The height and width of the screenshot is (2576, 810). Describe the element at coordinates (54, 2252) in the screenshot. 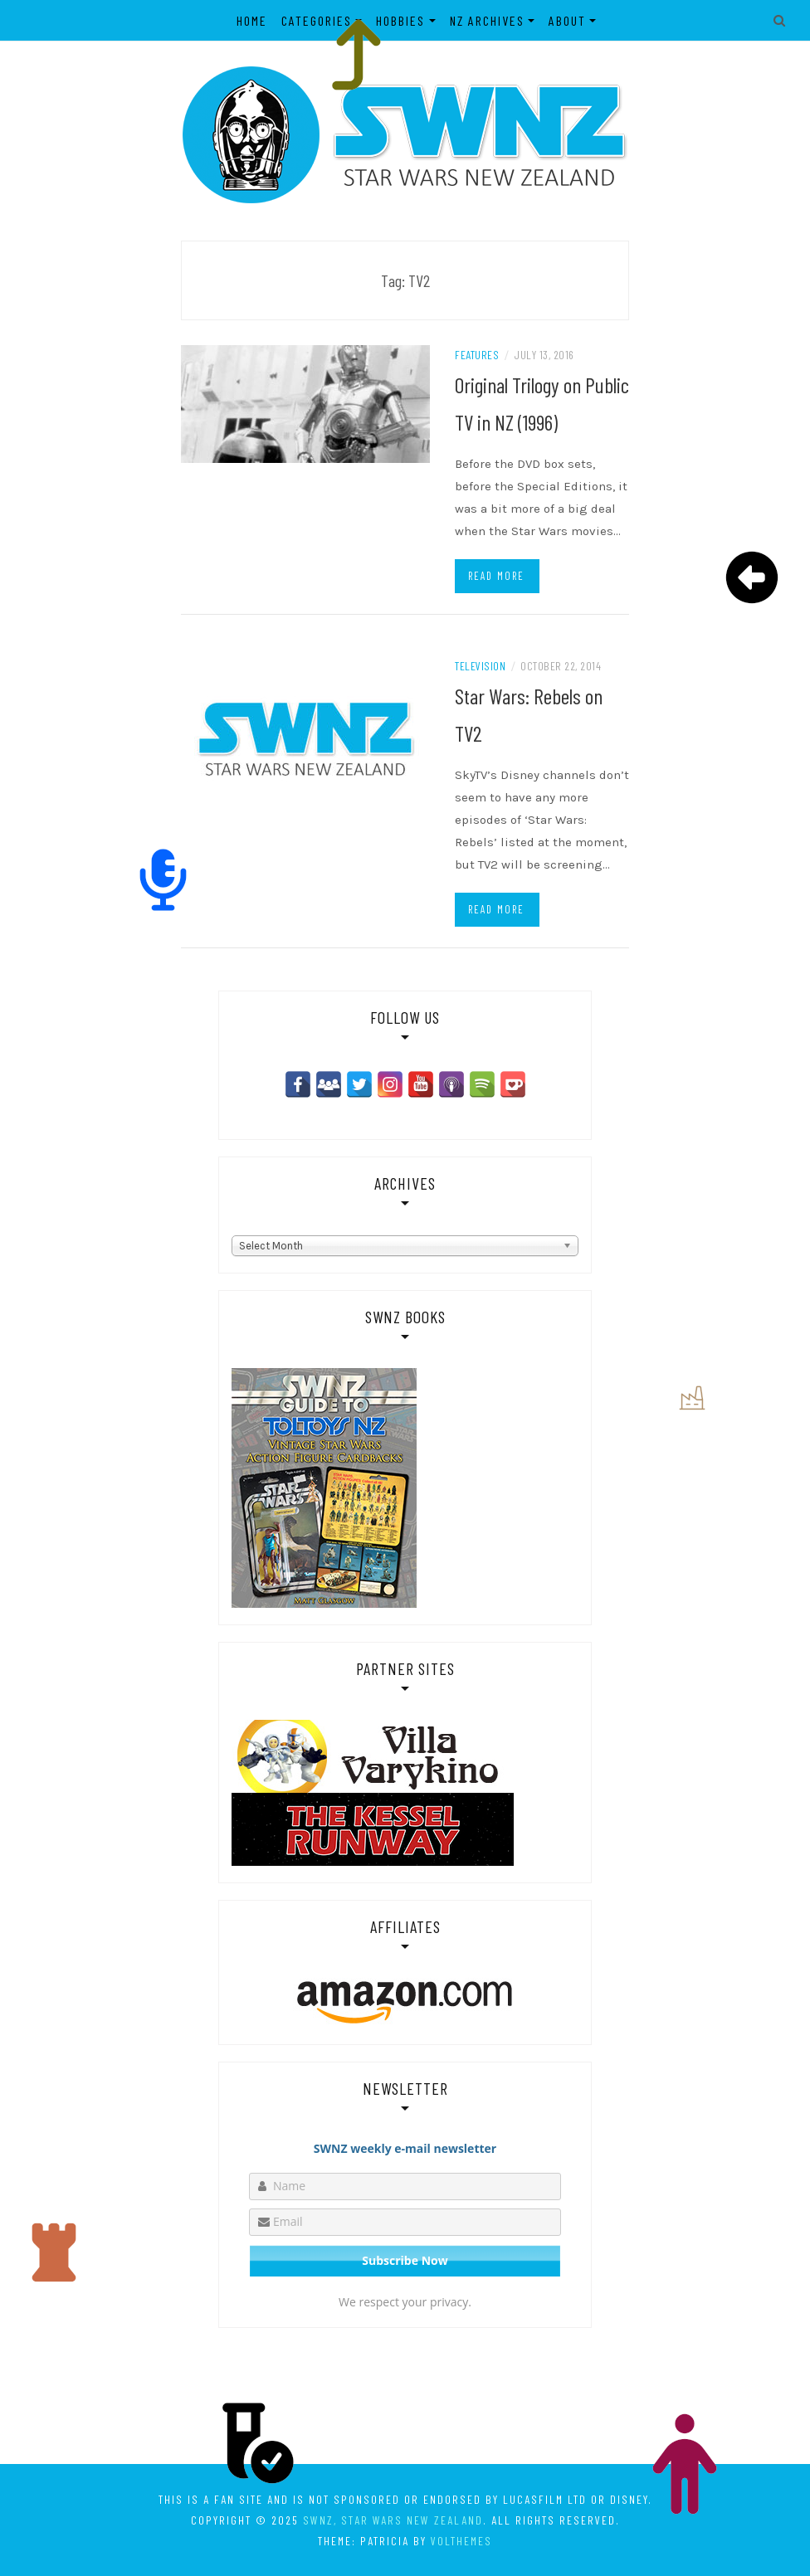

I see `access chess game or strategy features` at that location.